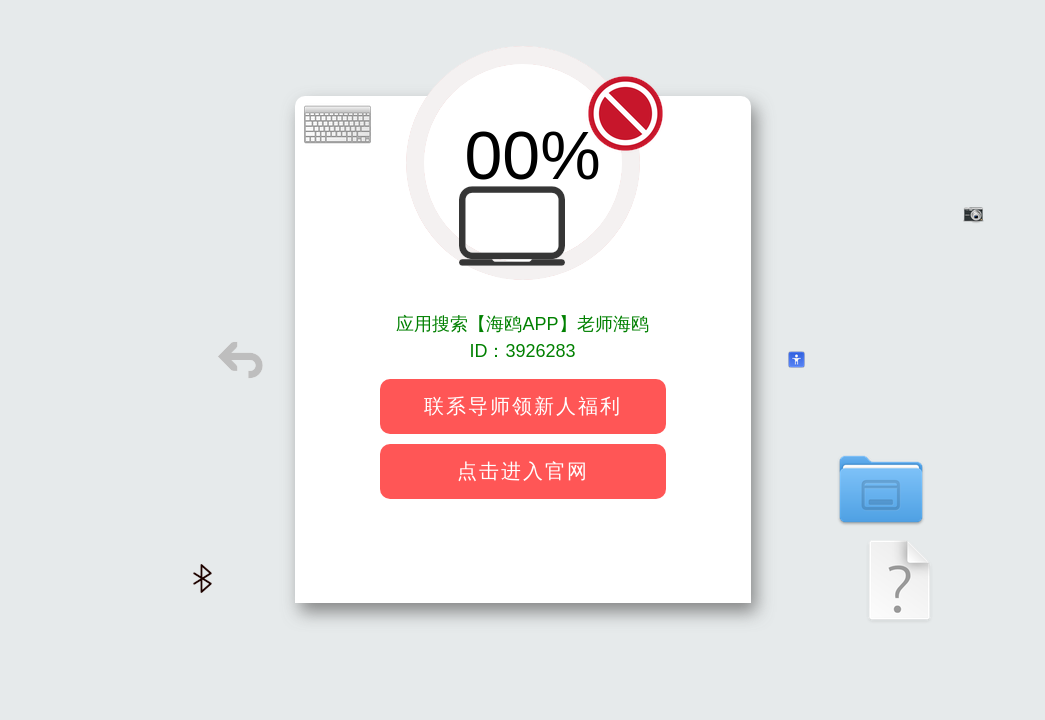 Image resolution: width=1045 pixels, height=720 pixels. Describe the element at coordinates (881, 489) in the screenshot. I see `open desktop folder` at that location.